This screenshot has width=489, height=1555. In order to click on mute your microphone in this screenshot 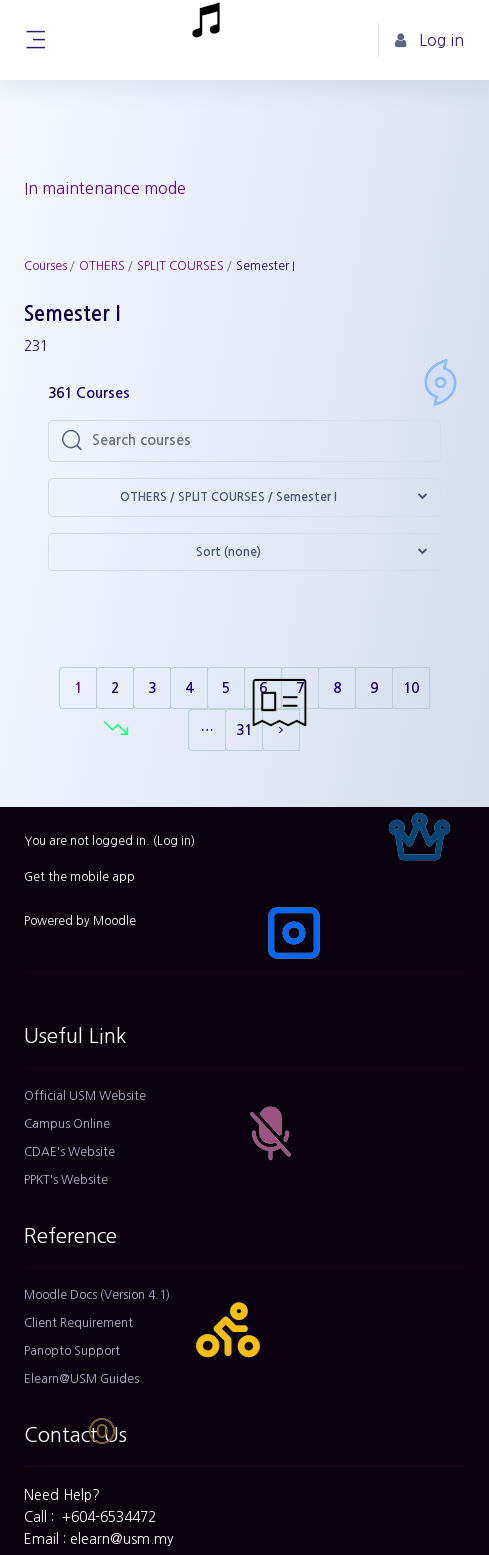, I will do `click(270, 1132)`.